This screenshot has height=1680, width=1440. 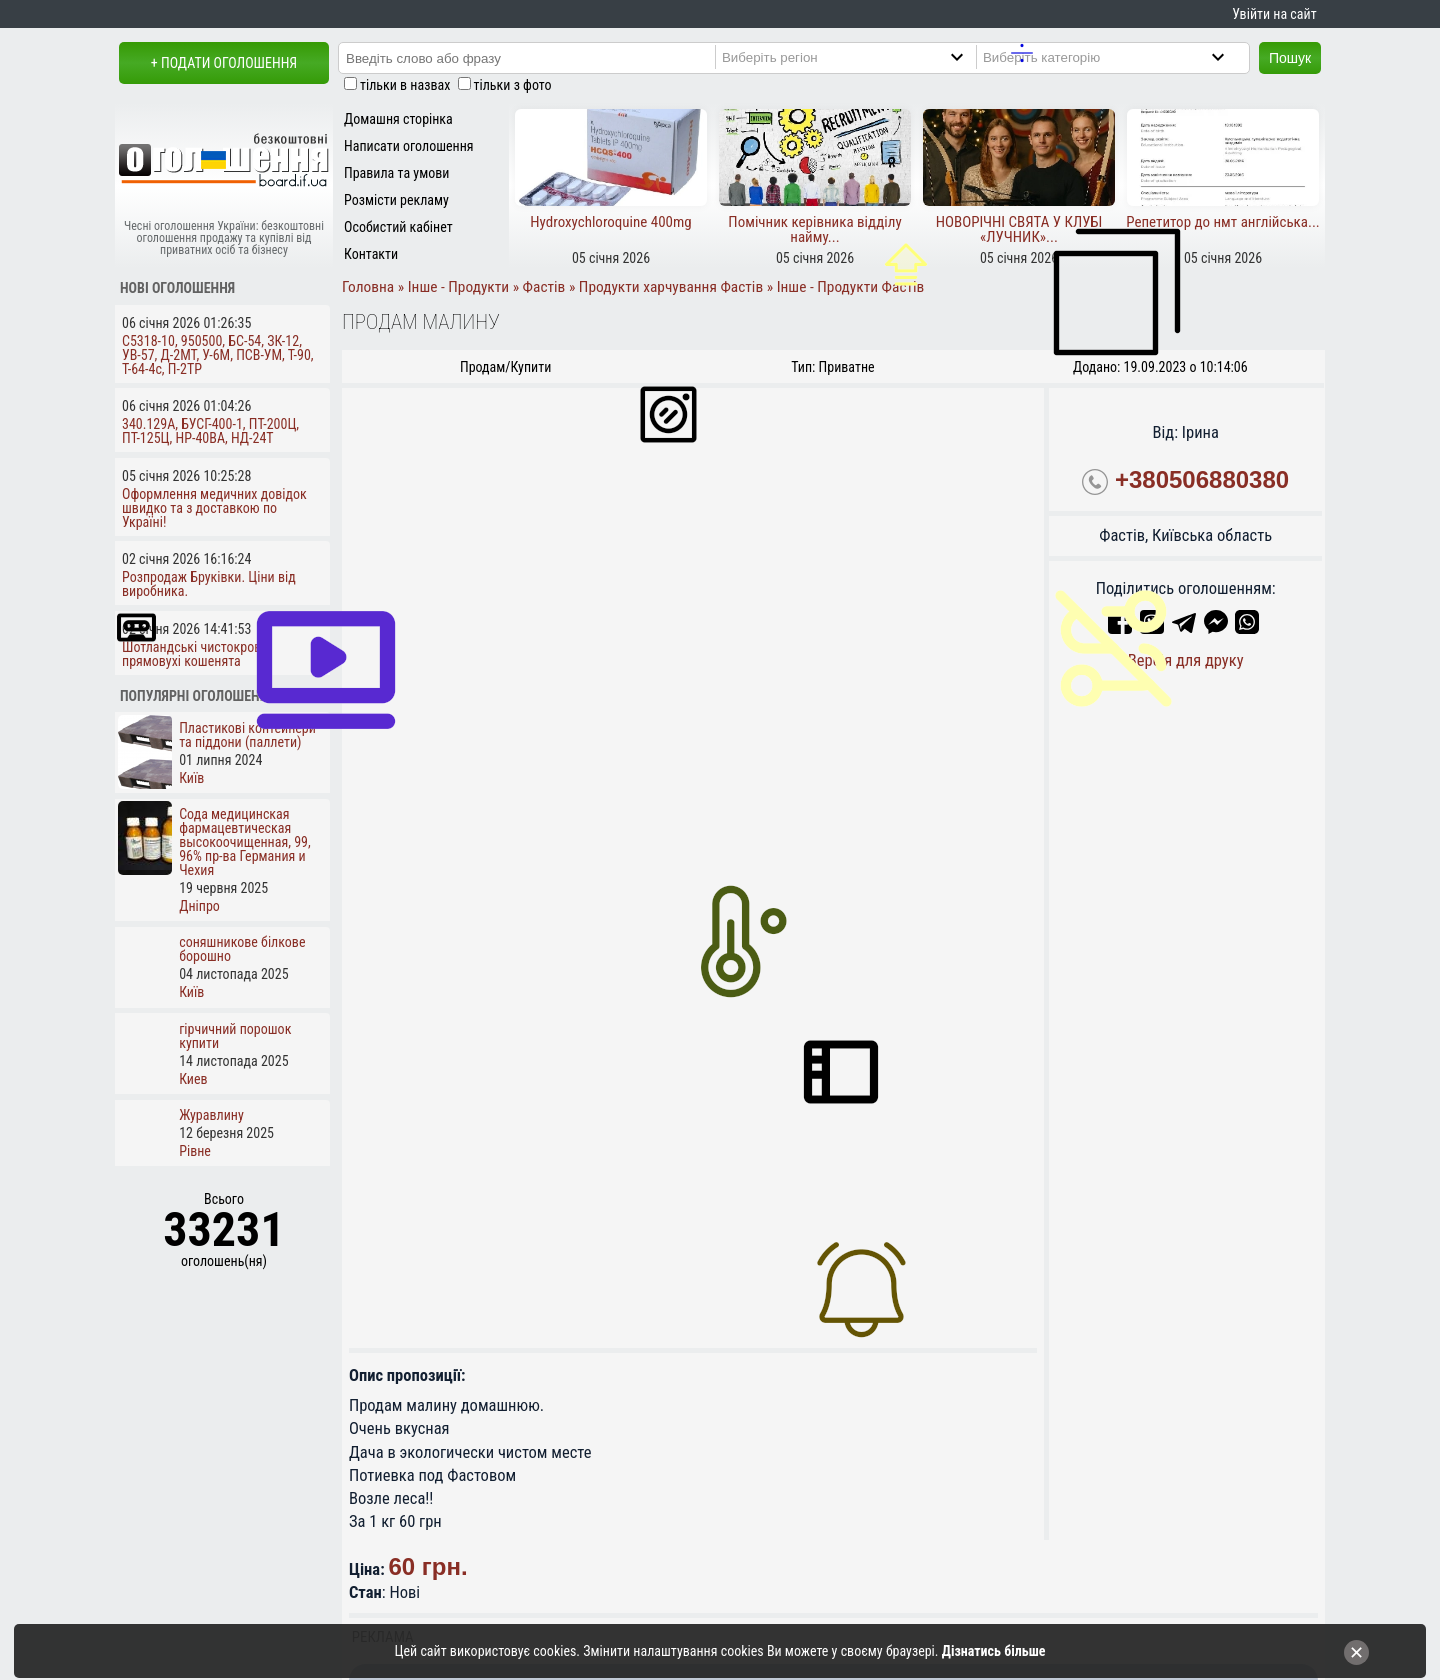 What do you see at coordinates (136, 627) in the screenshot?
I see `access audio recordings or voice memos` at bounding box center [136, 627].